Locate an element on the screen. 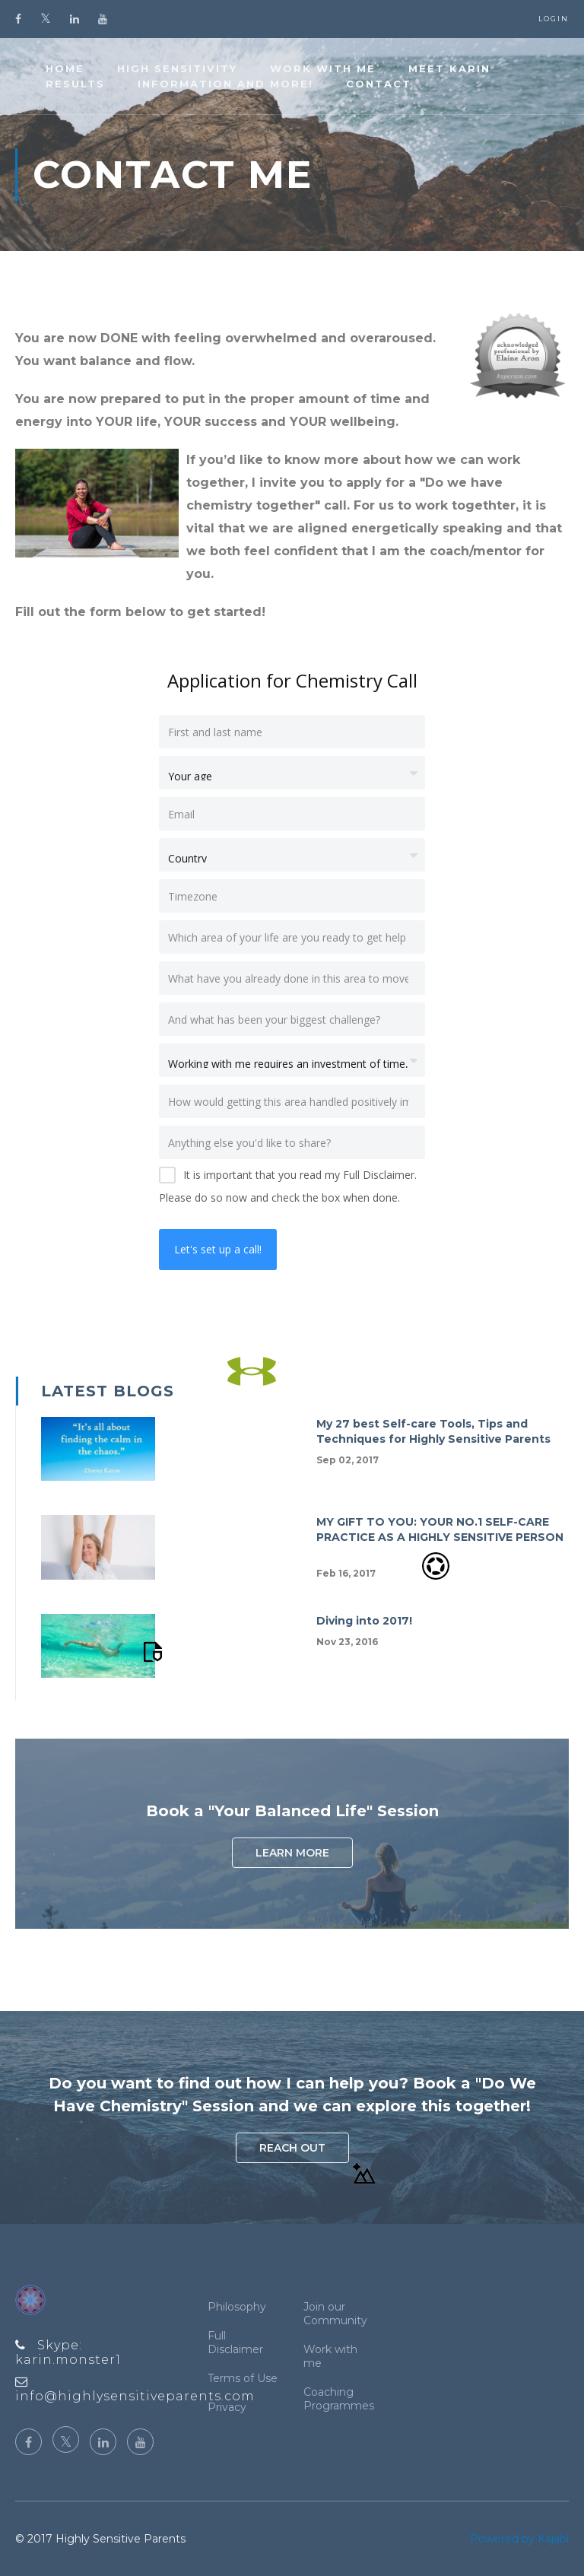  corona engine logo is located at coordinates (436, 1566).